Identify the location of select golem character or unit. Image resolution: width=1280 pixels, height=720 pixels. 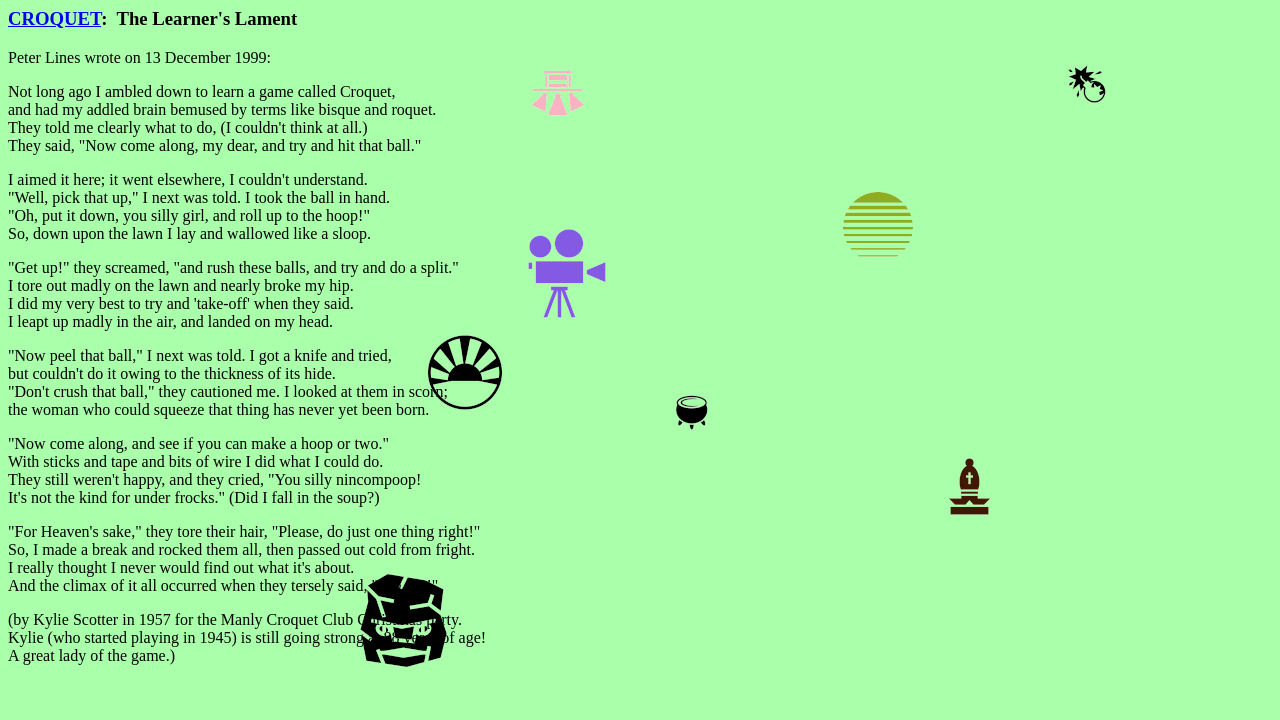
(403, 620).